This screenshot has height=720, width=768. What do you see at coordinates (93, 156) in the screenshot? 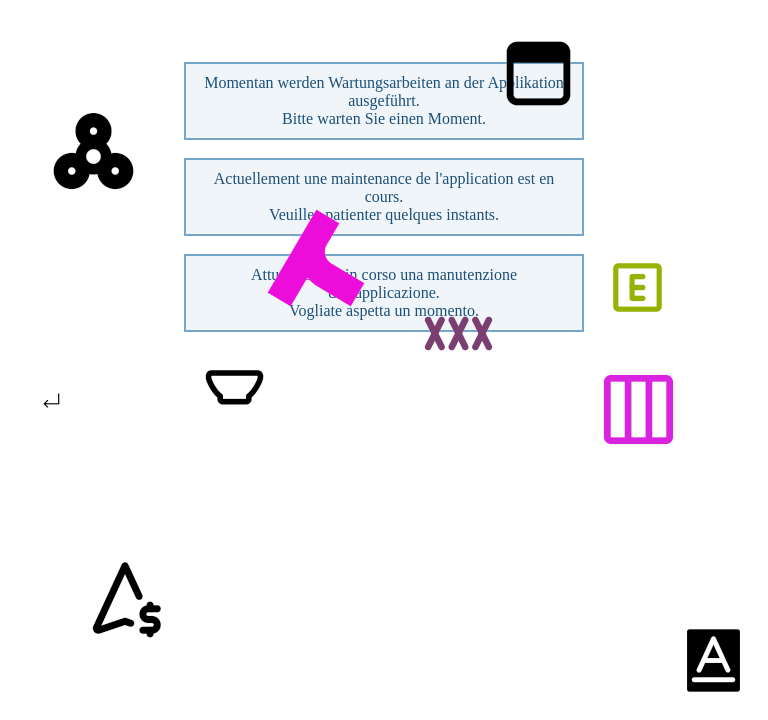
I see `fidget spinner toy or game icon` at bounding box center [93, 156].